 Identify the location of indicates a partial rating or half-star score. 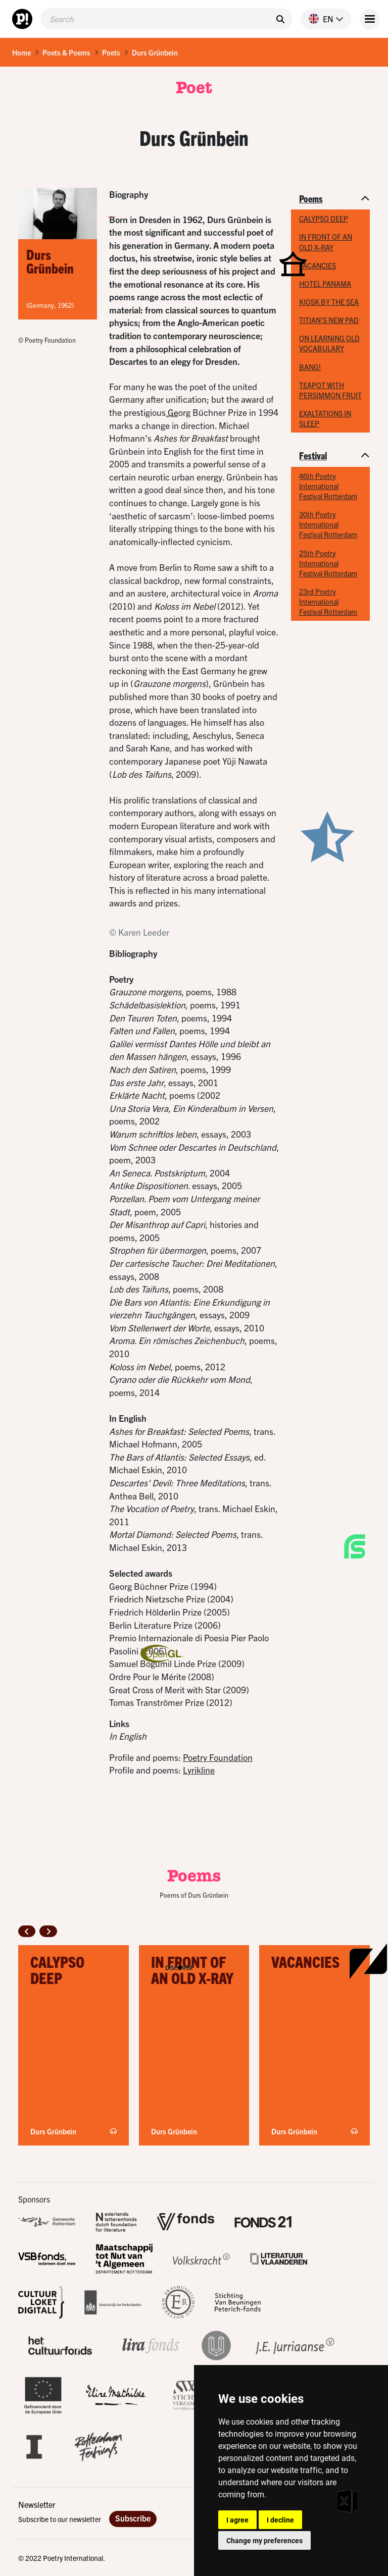
(327, 838).